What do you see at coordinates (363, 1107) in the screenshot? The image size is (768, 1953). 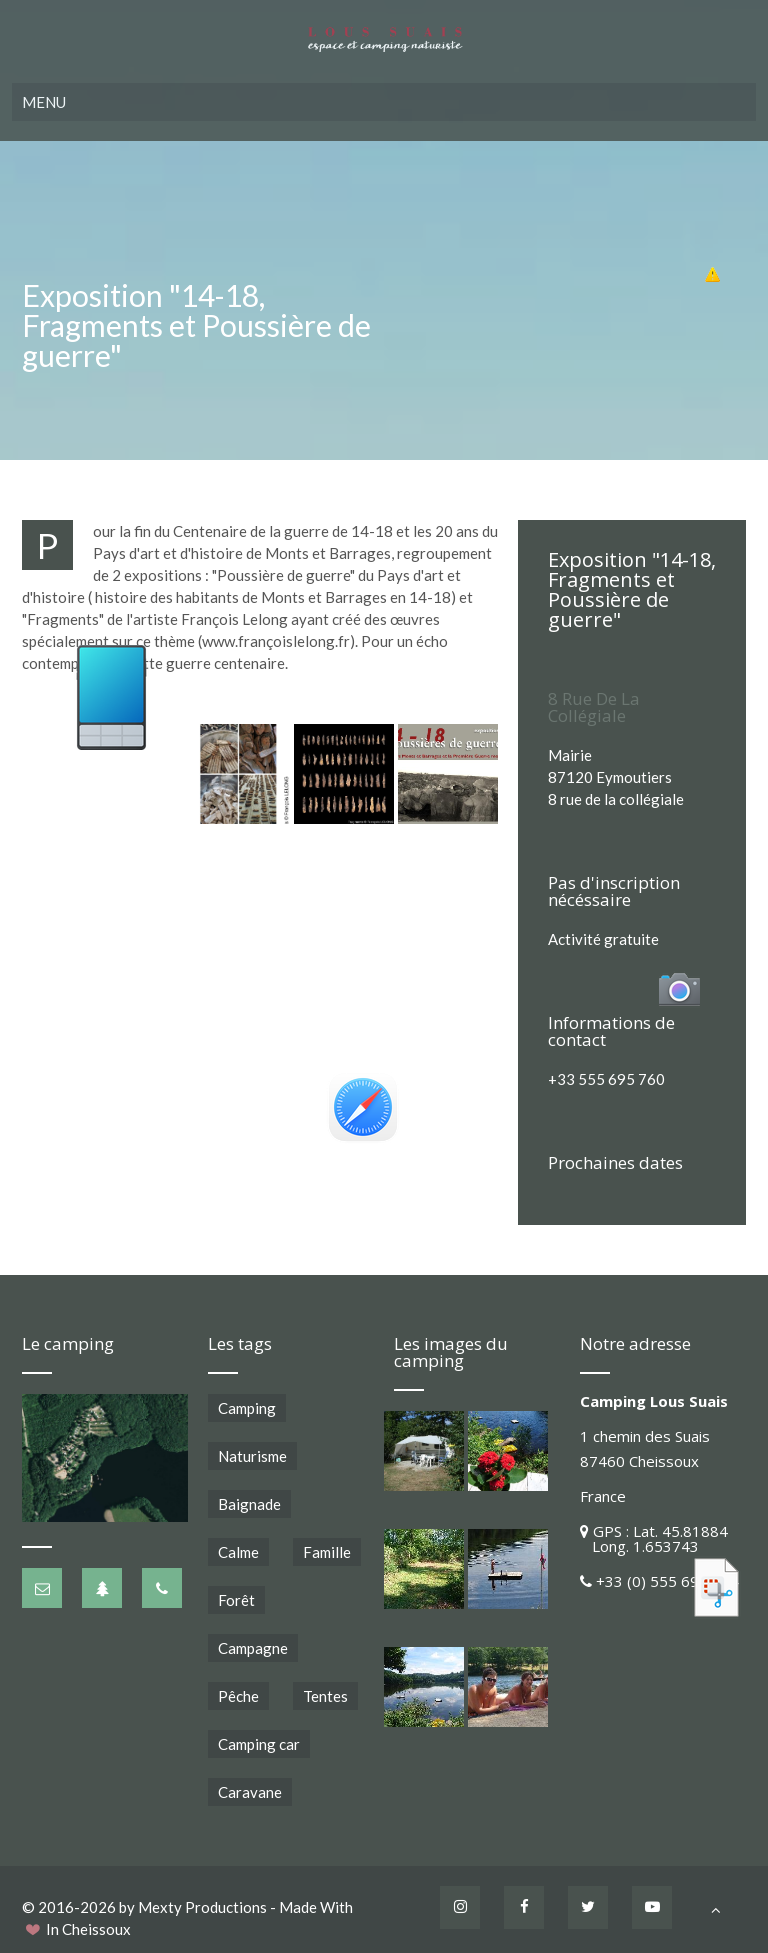 I see `open the web browser app` at bounding box center [363, 1107].